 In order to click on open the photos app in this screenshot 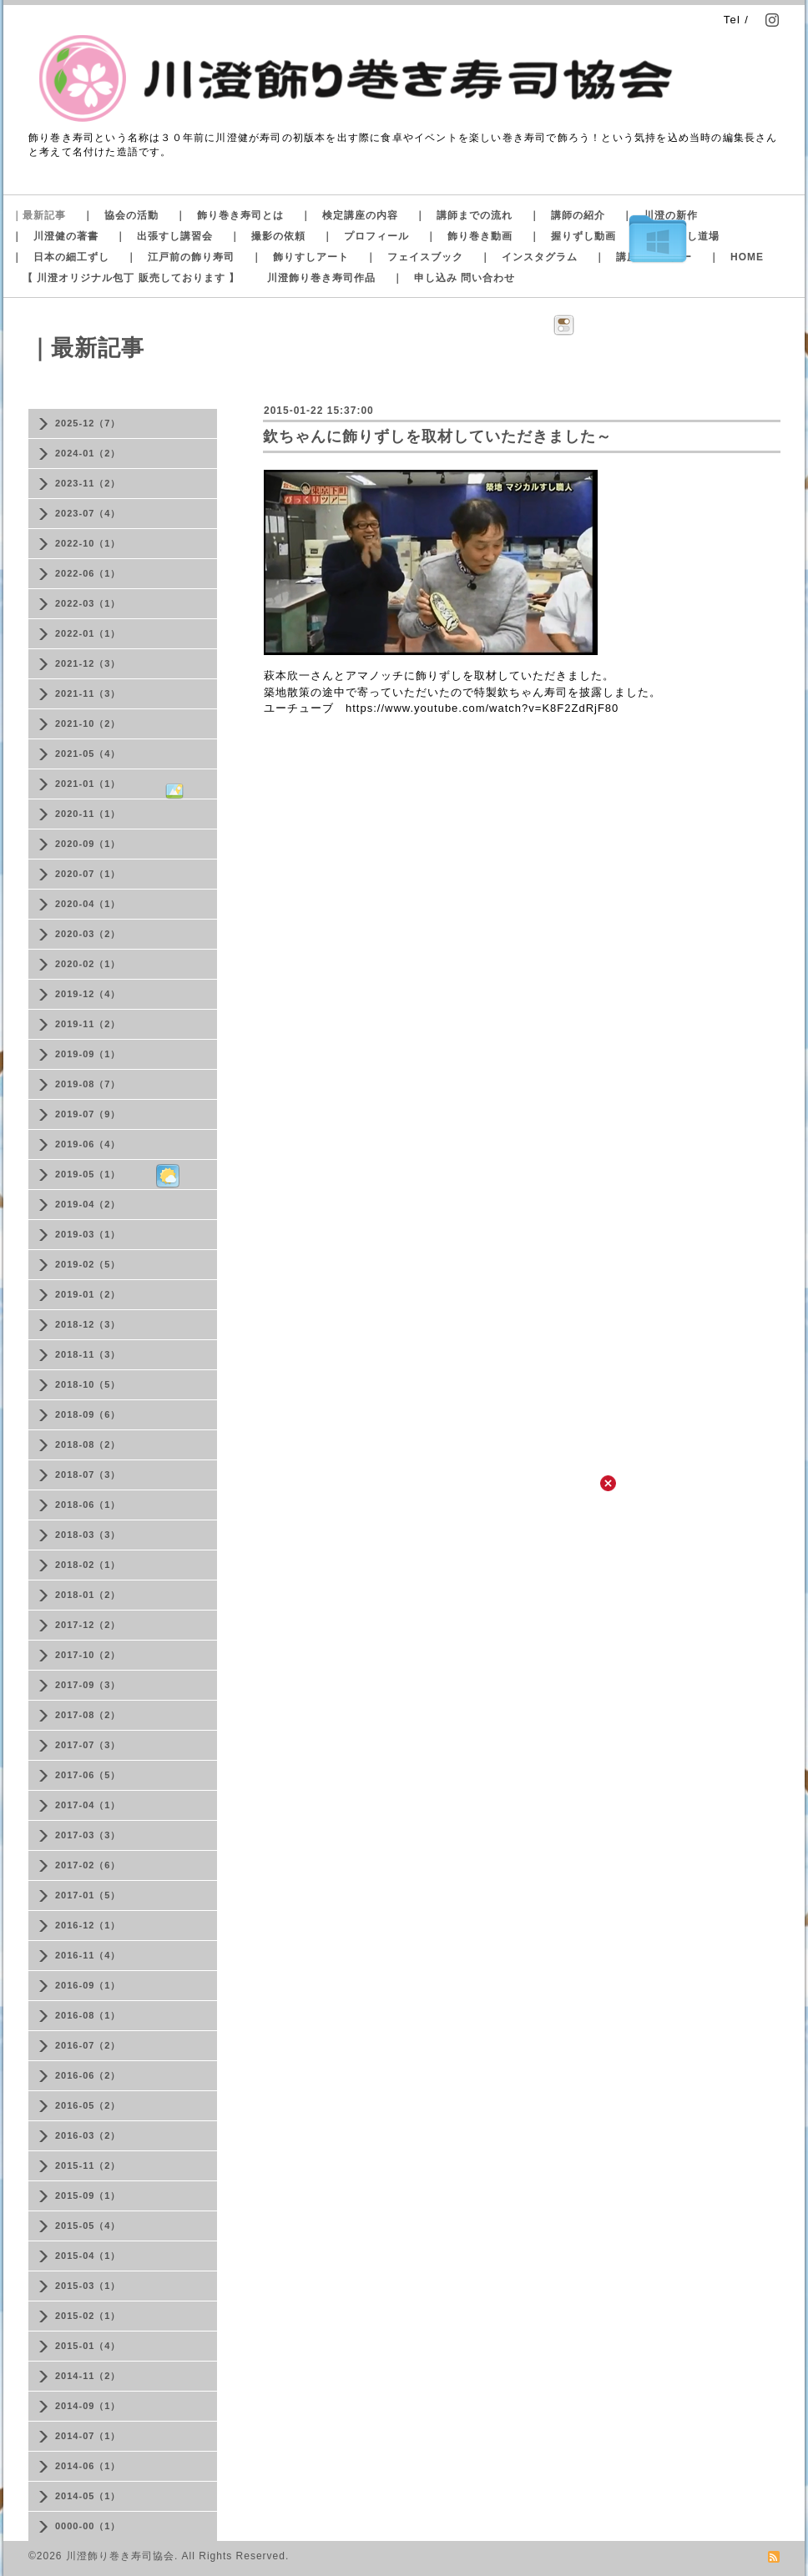, I will do `click(174, 791)`.